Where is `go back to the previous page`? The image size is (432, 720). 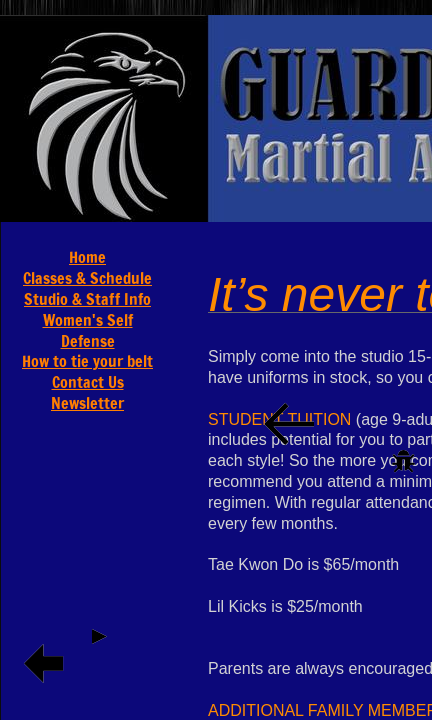 go back to the previous page is located at coordinates (289, 424).